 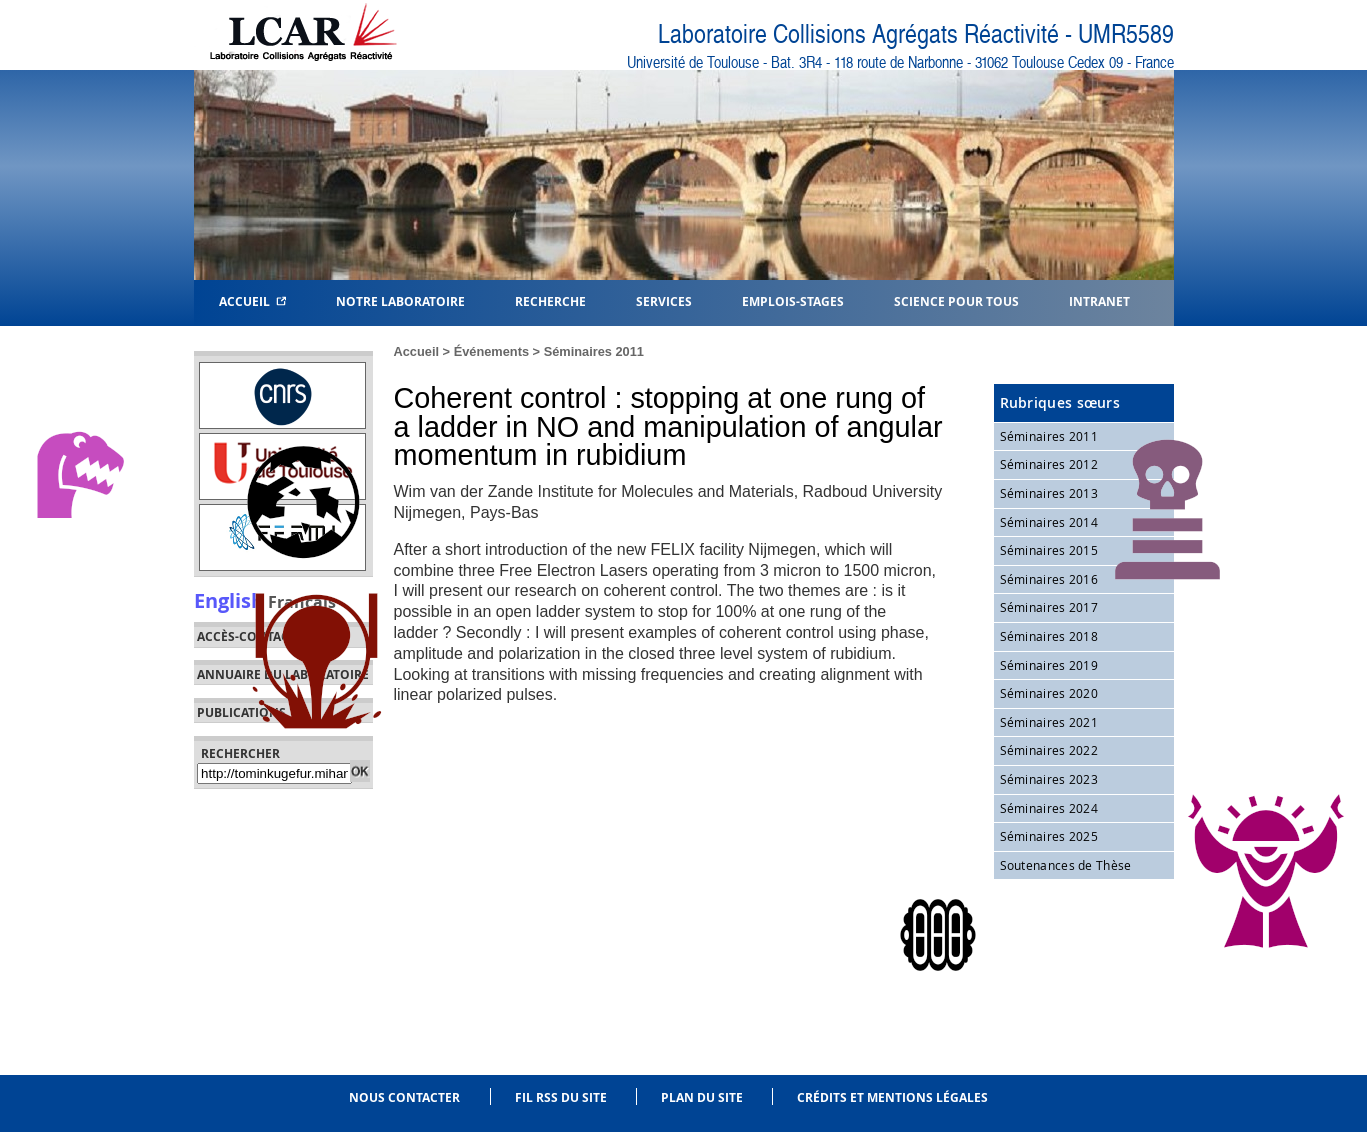 I want to click on smelting or metalworking process in progress, so click(x=316, y=660).